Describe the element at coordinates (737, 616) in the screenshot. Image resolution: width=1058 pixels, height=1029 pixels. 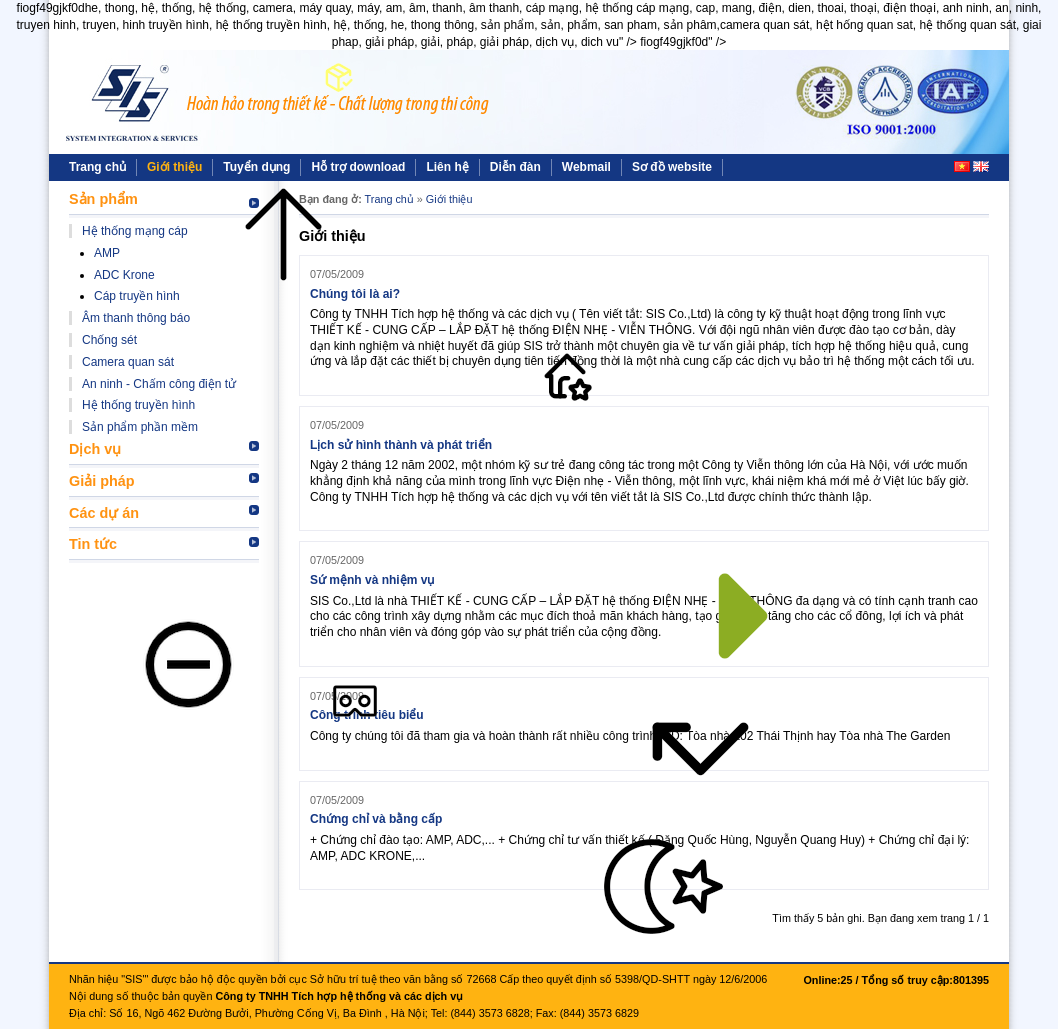
I see `navigate to the next item or page` at that location.